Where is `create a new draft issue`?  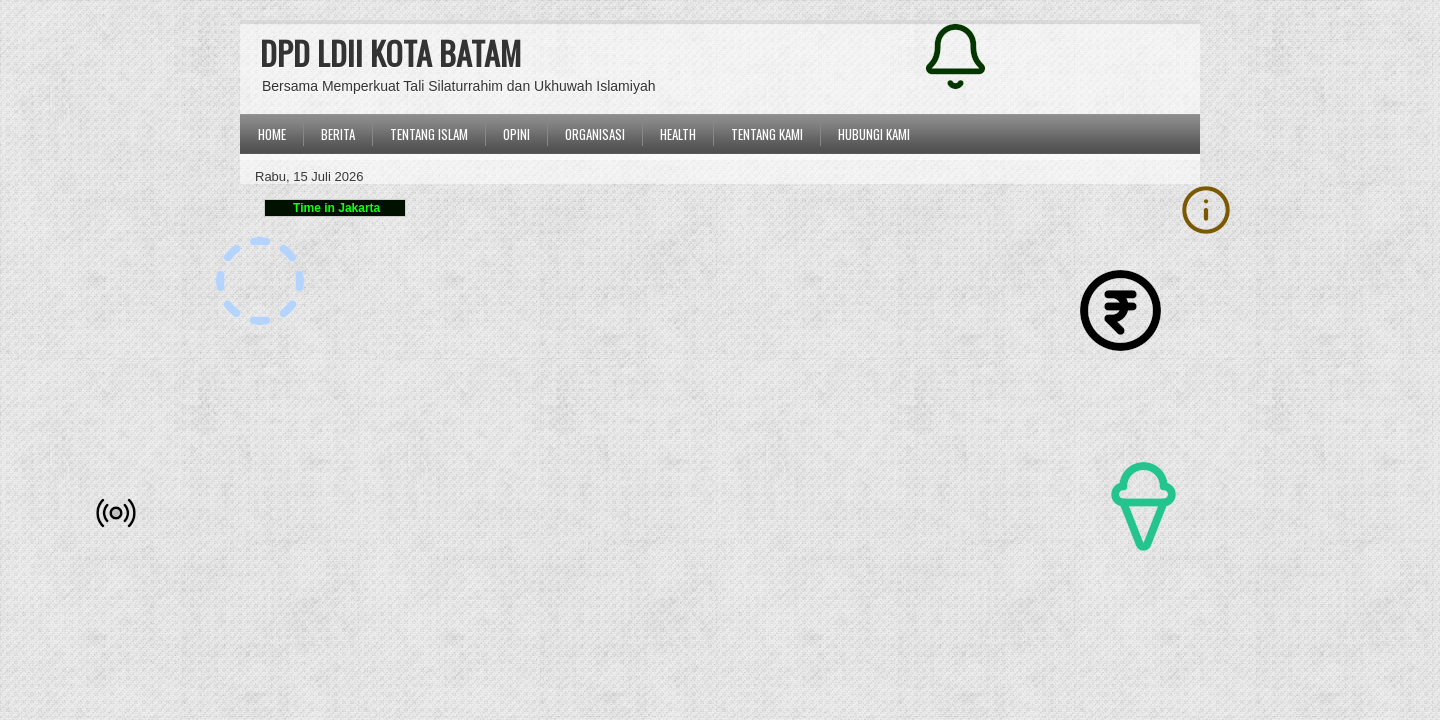
create a new draft issue is located at coordinates (260, 281).